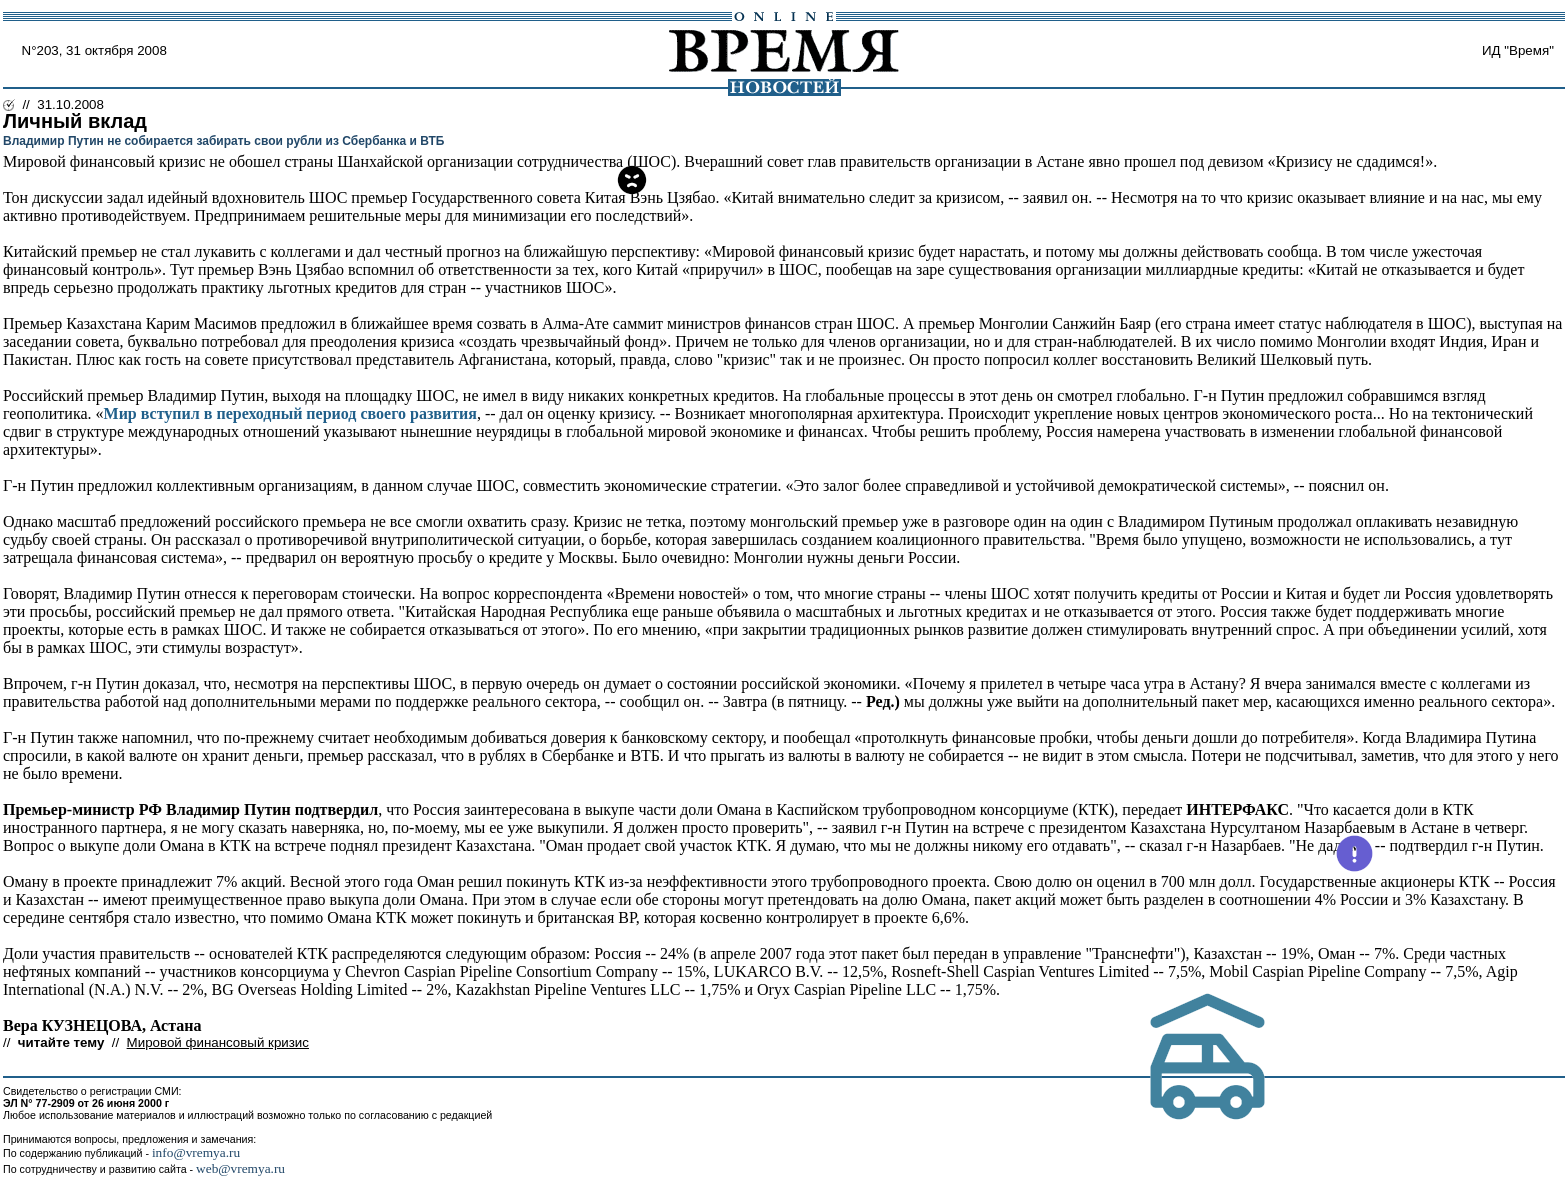 The height and width of the screenshot is (1189, 1568). I want to click on indicates a warning or alert requiring attention, so click(1354, 853).